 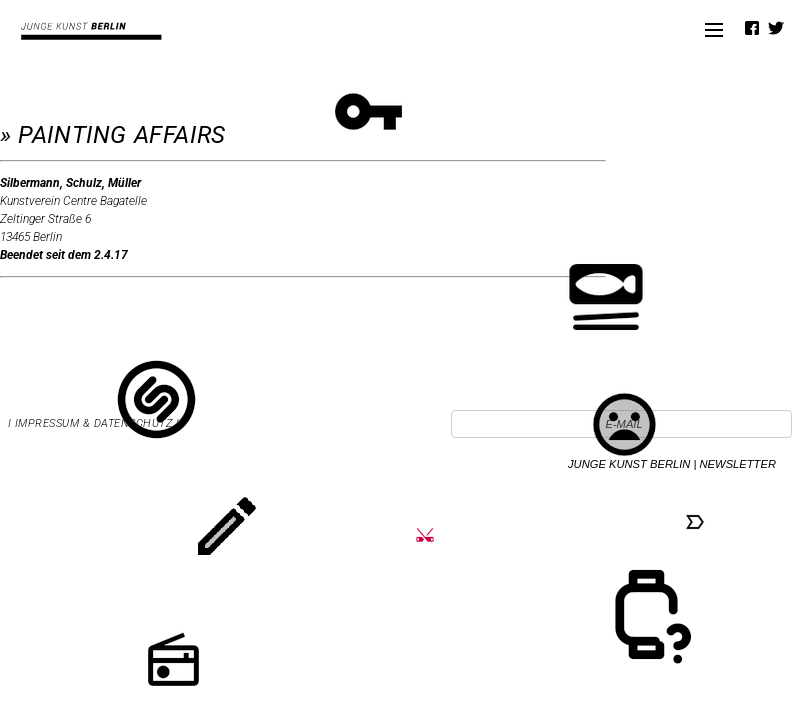 What do you see at coordinates (368, 111) in the screenshot?
I see `access VPN or secure connection settings` at bounding box center [368, 111].